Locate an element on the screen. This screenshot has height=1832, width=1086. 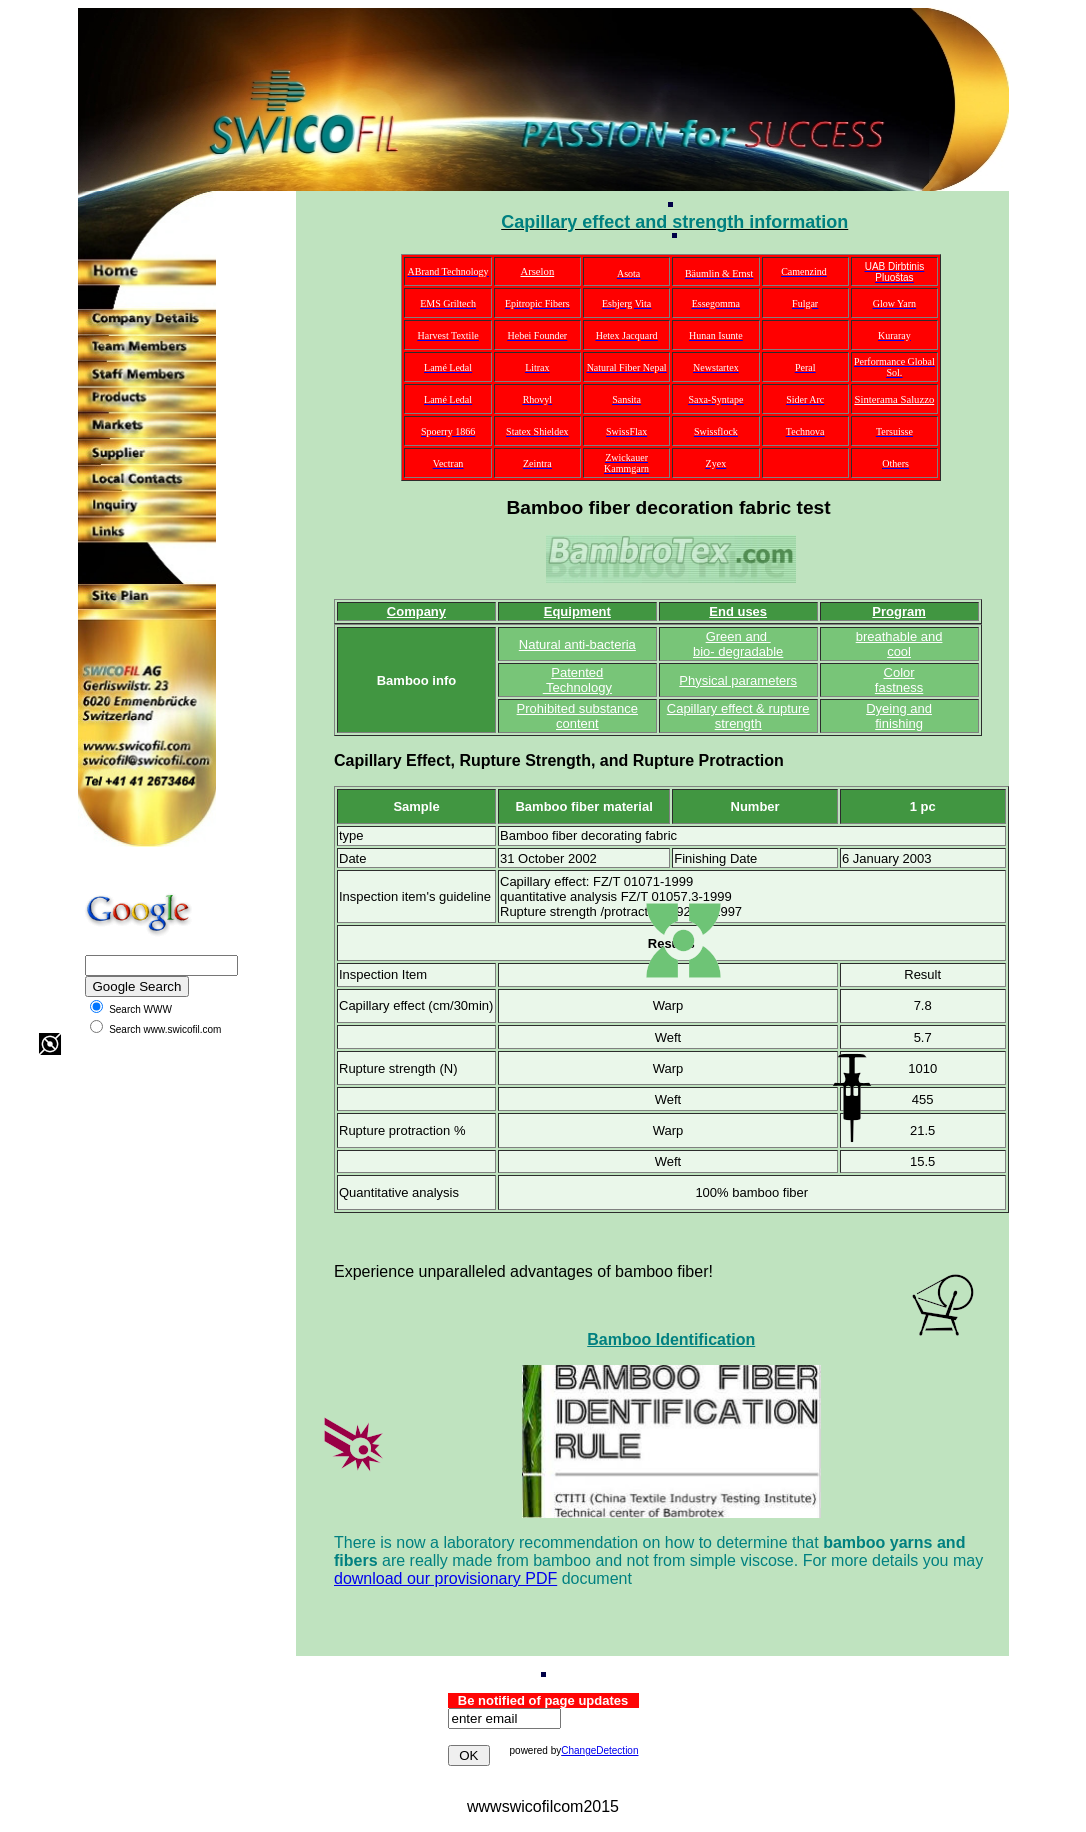
indicates precision aiming or targeting mode is located at coordinates (353, 1442).